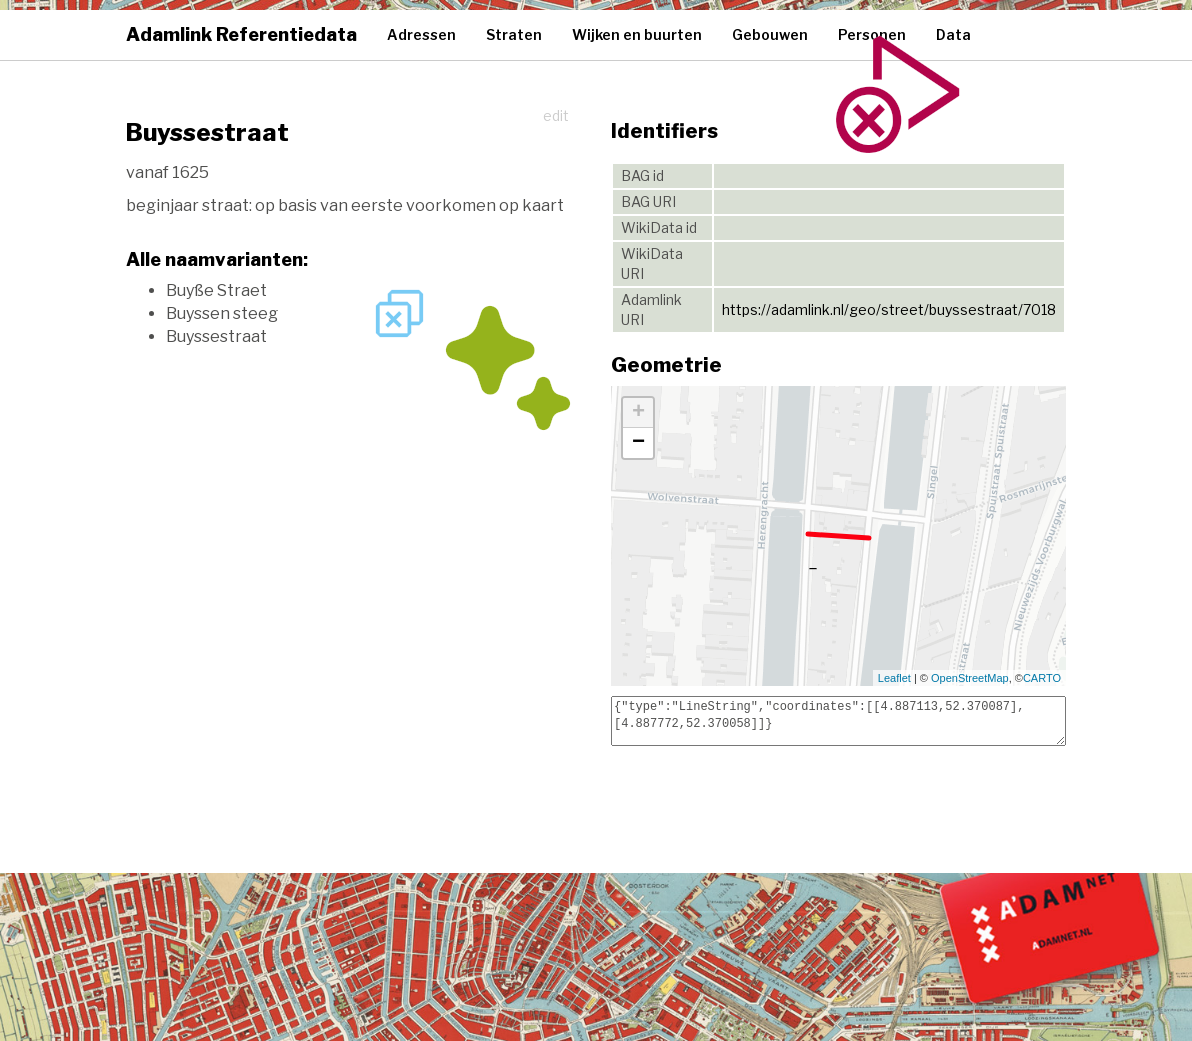 This screenshot has height=1041, width=1192. What do you see at coordinates (508, 368) in the screenshot?
I see `indicates AI-generated or enhanced content` at bounding box center [508, 368].